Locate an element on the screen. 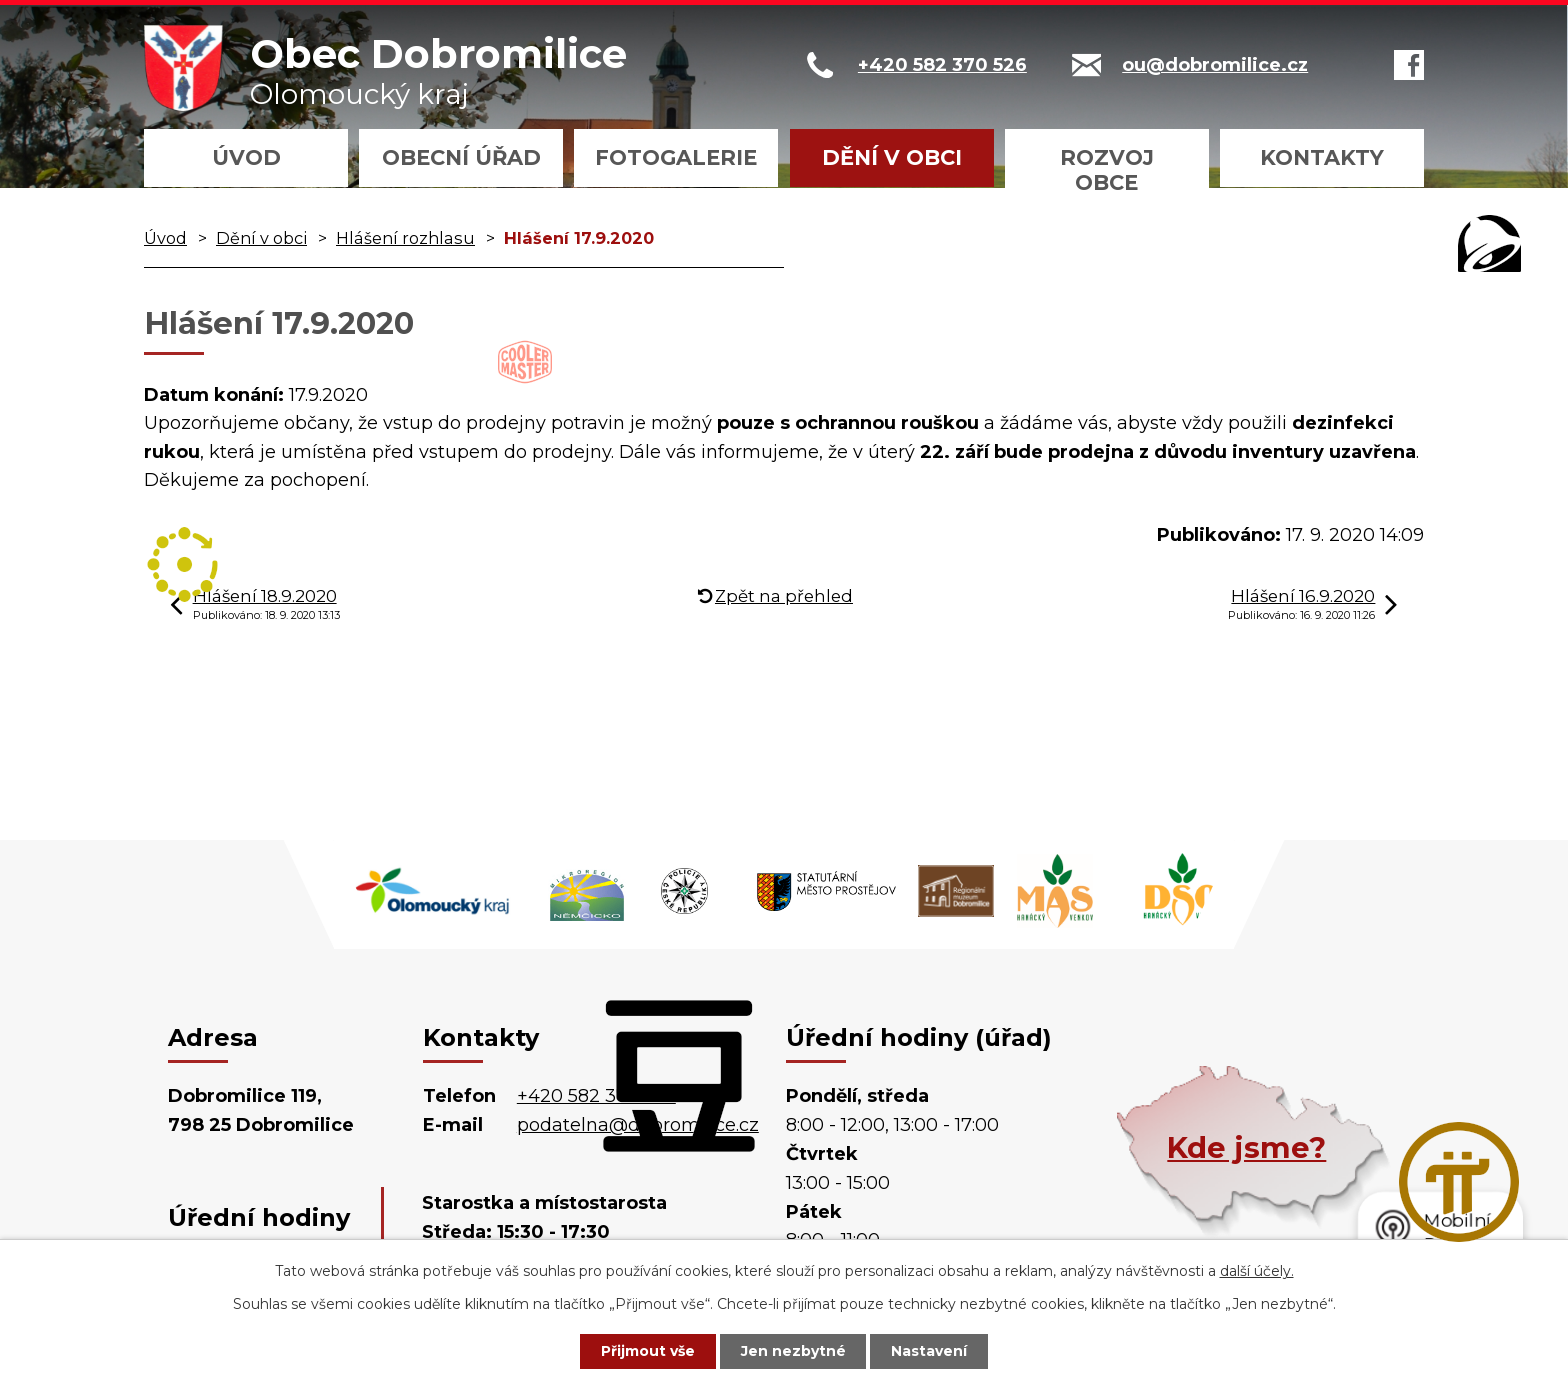 The width and height of the screenshot is (1568, 1388). Cooler Master brand logo is located at coordinates (525, 362).